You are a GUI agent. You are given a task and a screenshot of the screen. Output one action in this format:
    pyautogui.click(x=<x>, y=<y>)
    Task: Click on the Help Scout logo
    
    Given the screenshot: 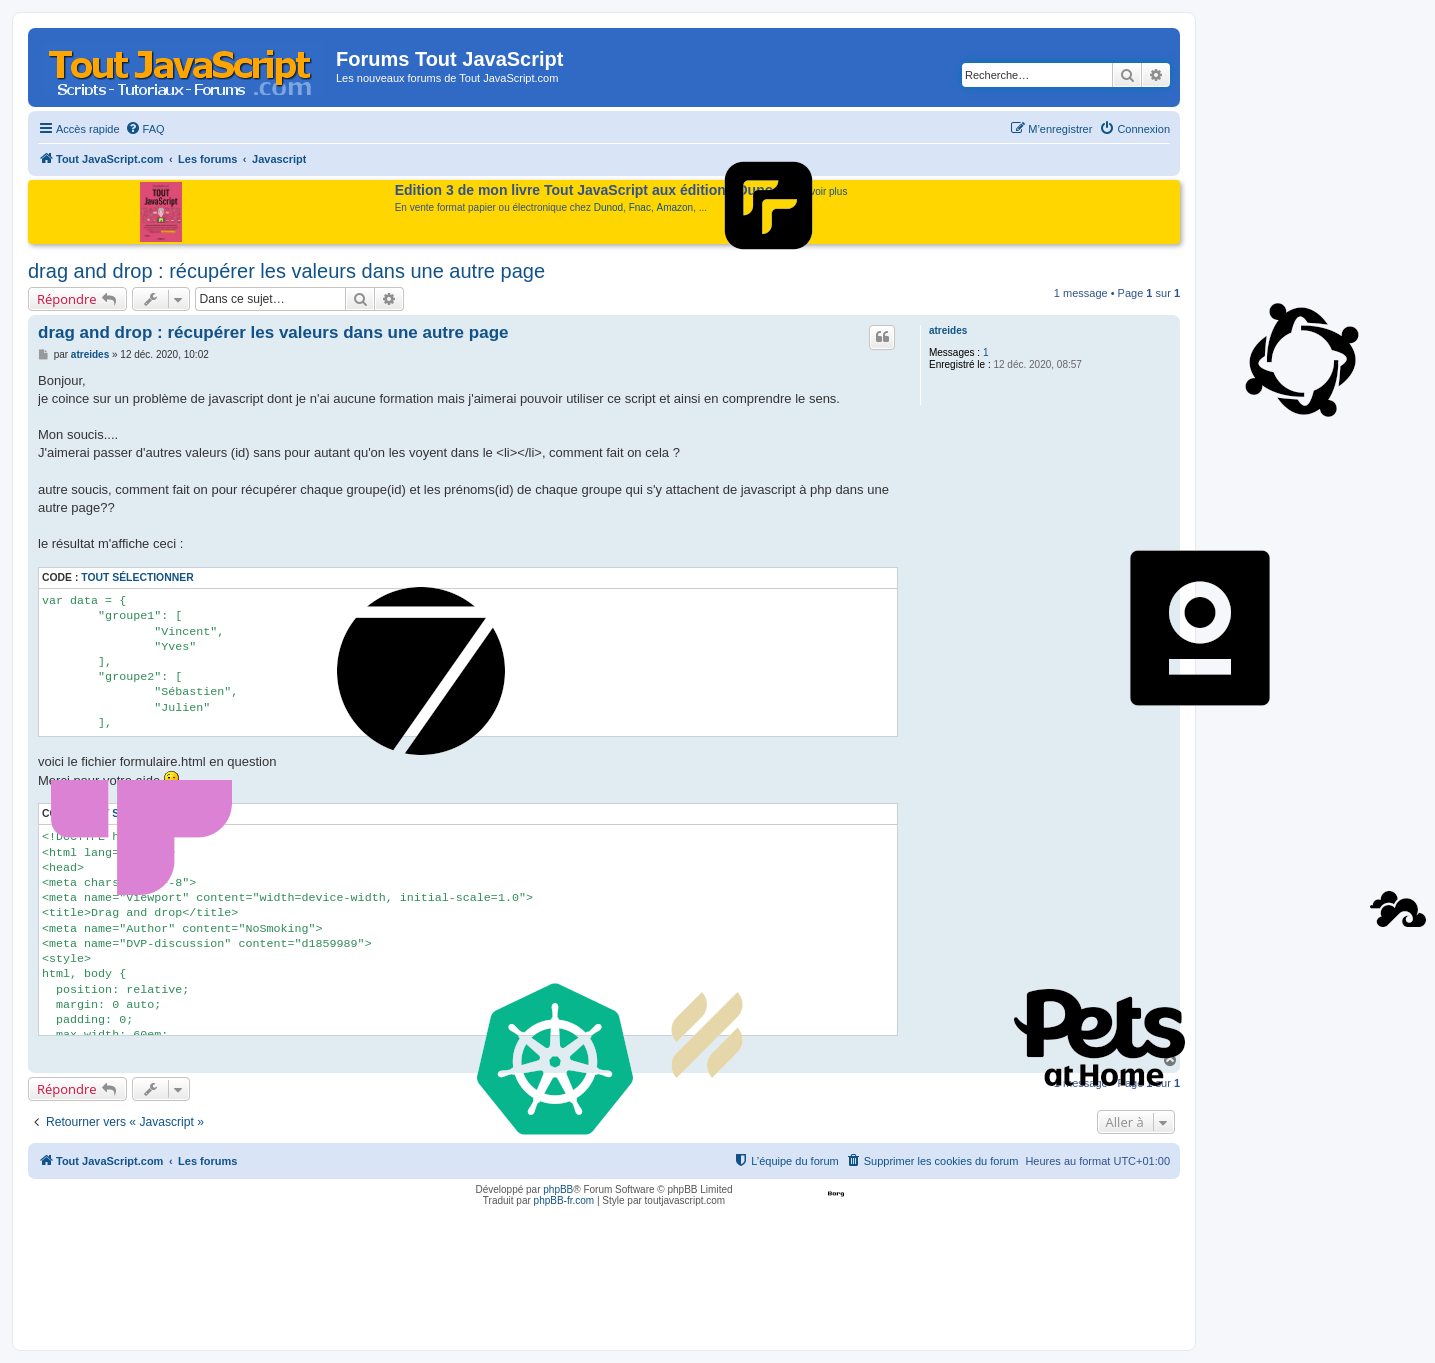 What is the action you would take?
    pyautogui.click(x=707, y=1035)
    